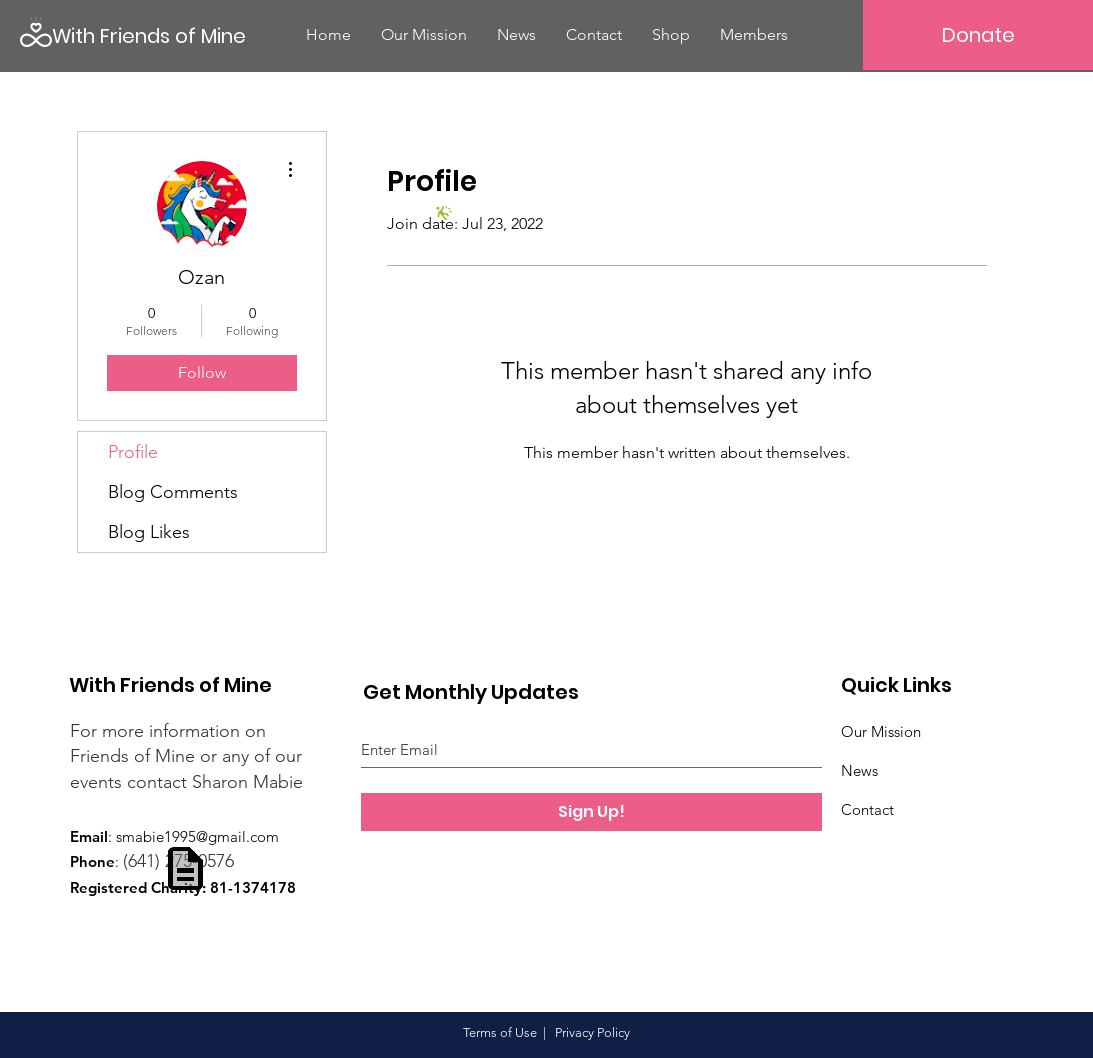 The height and width of the screenshot is (1058, 1093). Describe the element at coordinates (444, 213) in the screenshot. I see `indicates a slip, trip, or fall hazard warning` at that location.